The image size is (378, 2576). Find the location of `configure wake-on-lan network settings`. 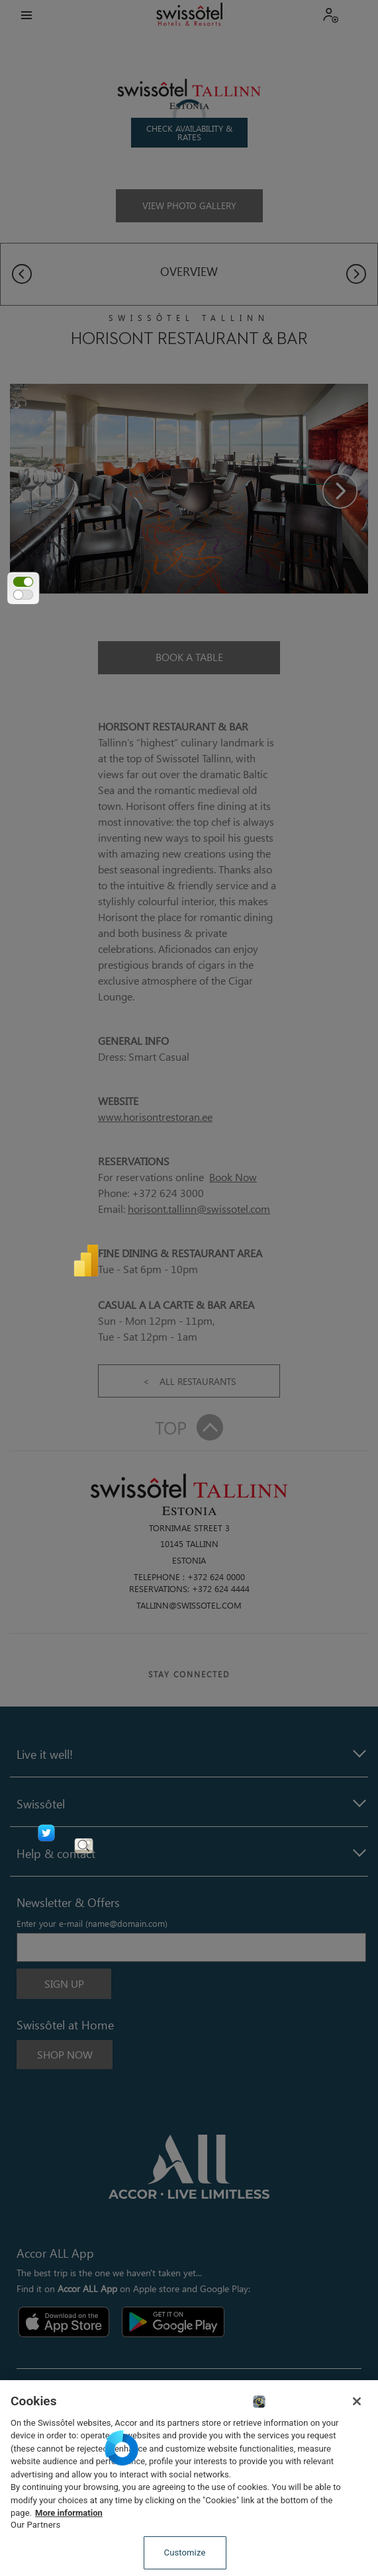

configure wake-on-lan network settings is located at coordinates (259, 2401).